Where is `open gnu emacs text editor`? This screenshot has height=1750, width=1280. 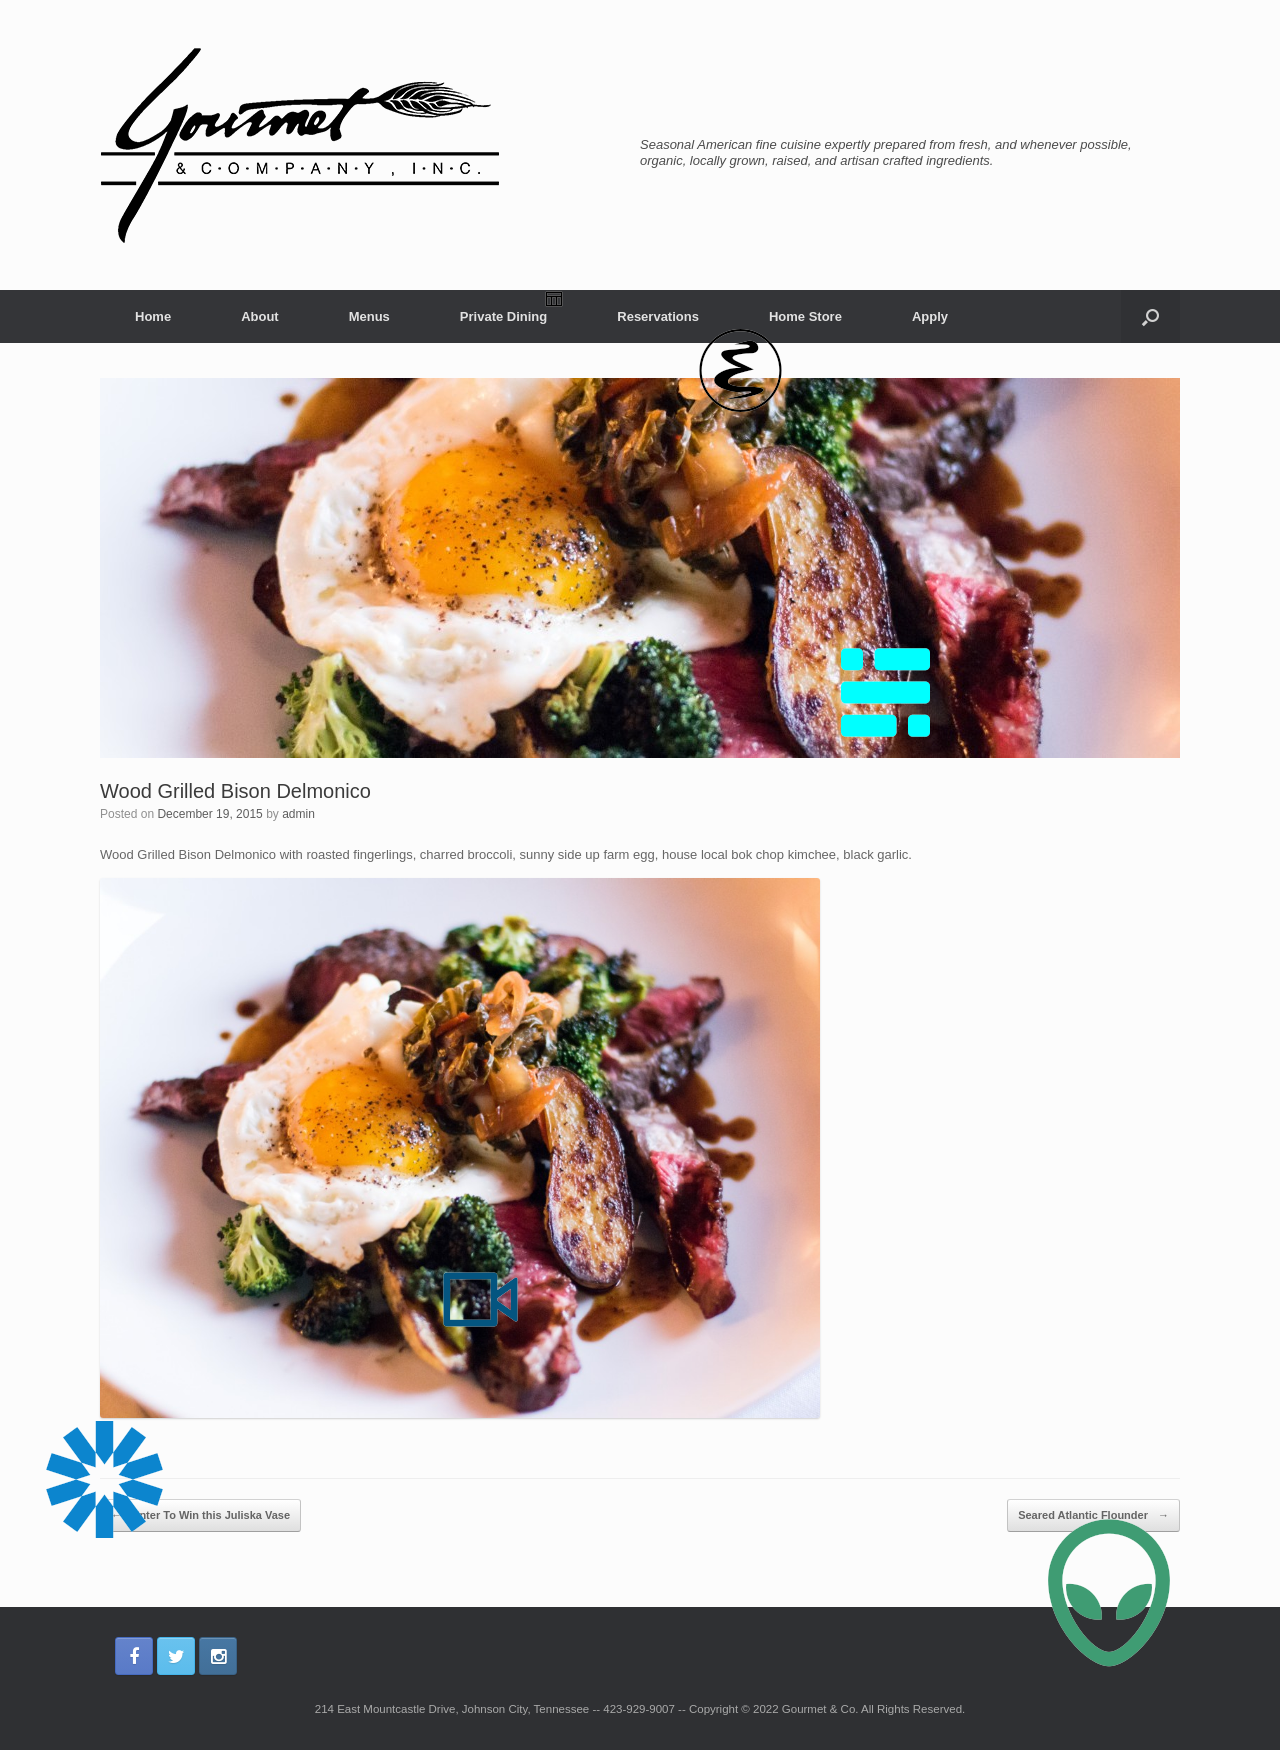 open gnu emacs text editor is located at coordinates (740, 370).